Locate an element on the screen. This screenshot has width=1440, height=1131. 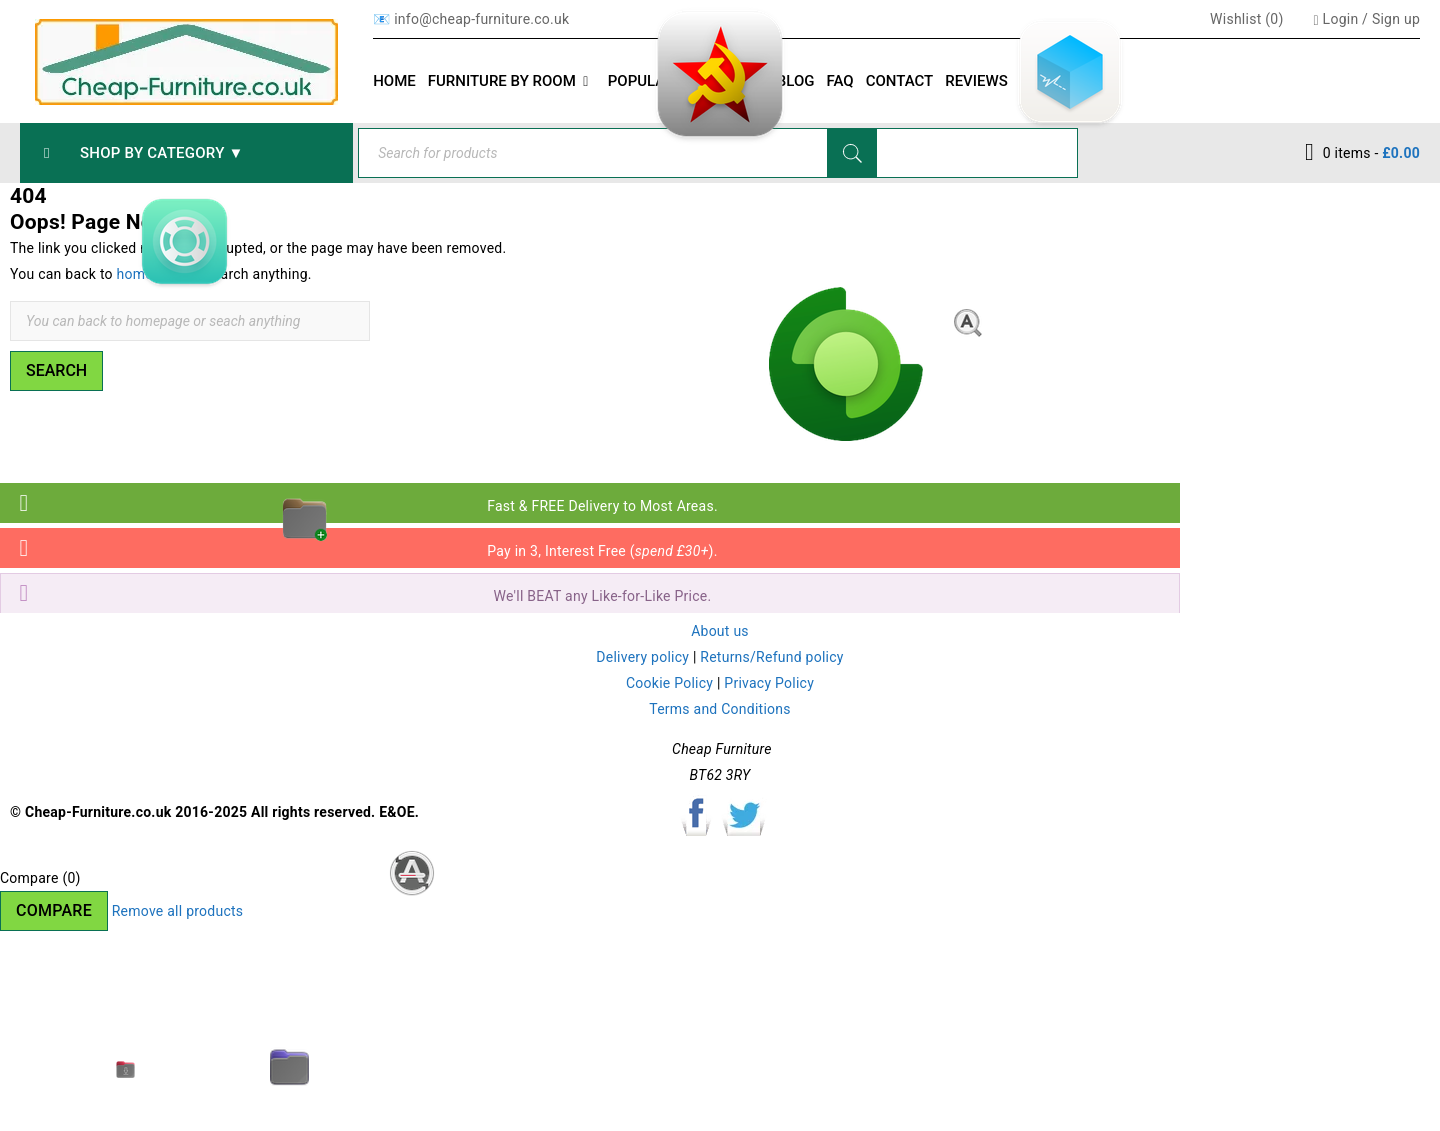
open the software update manager is located at coordinates (412, 873).